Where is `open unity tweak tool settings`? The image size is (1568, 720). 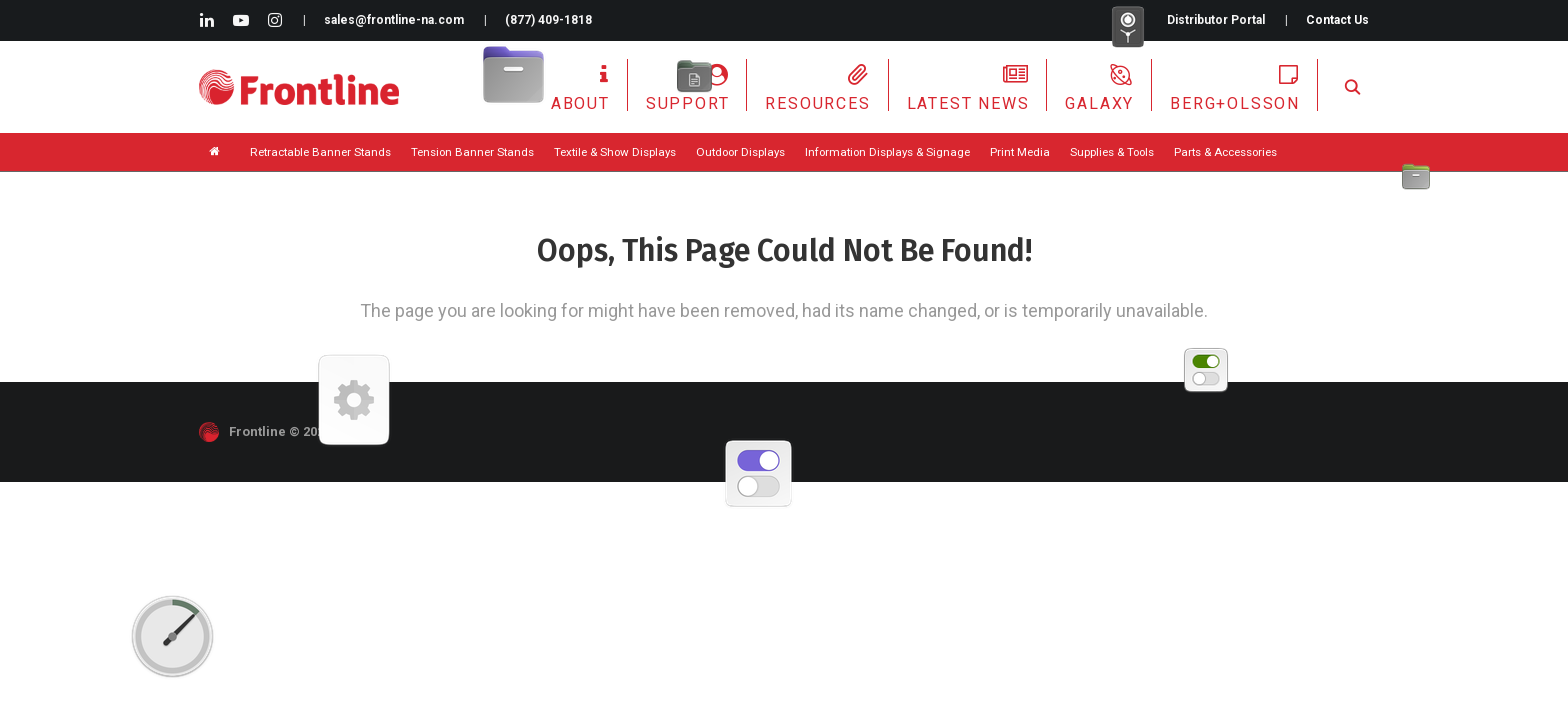 open unity tweak tool settings is located at coordinates (1206, 370).